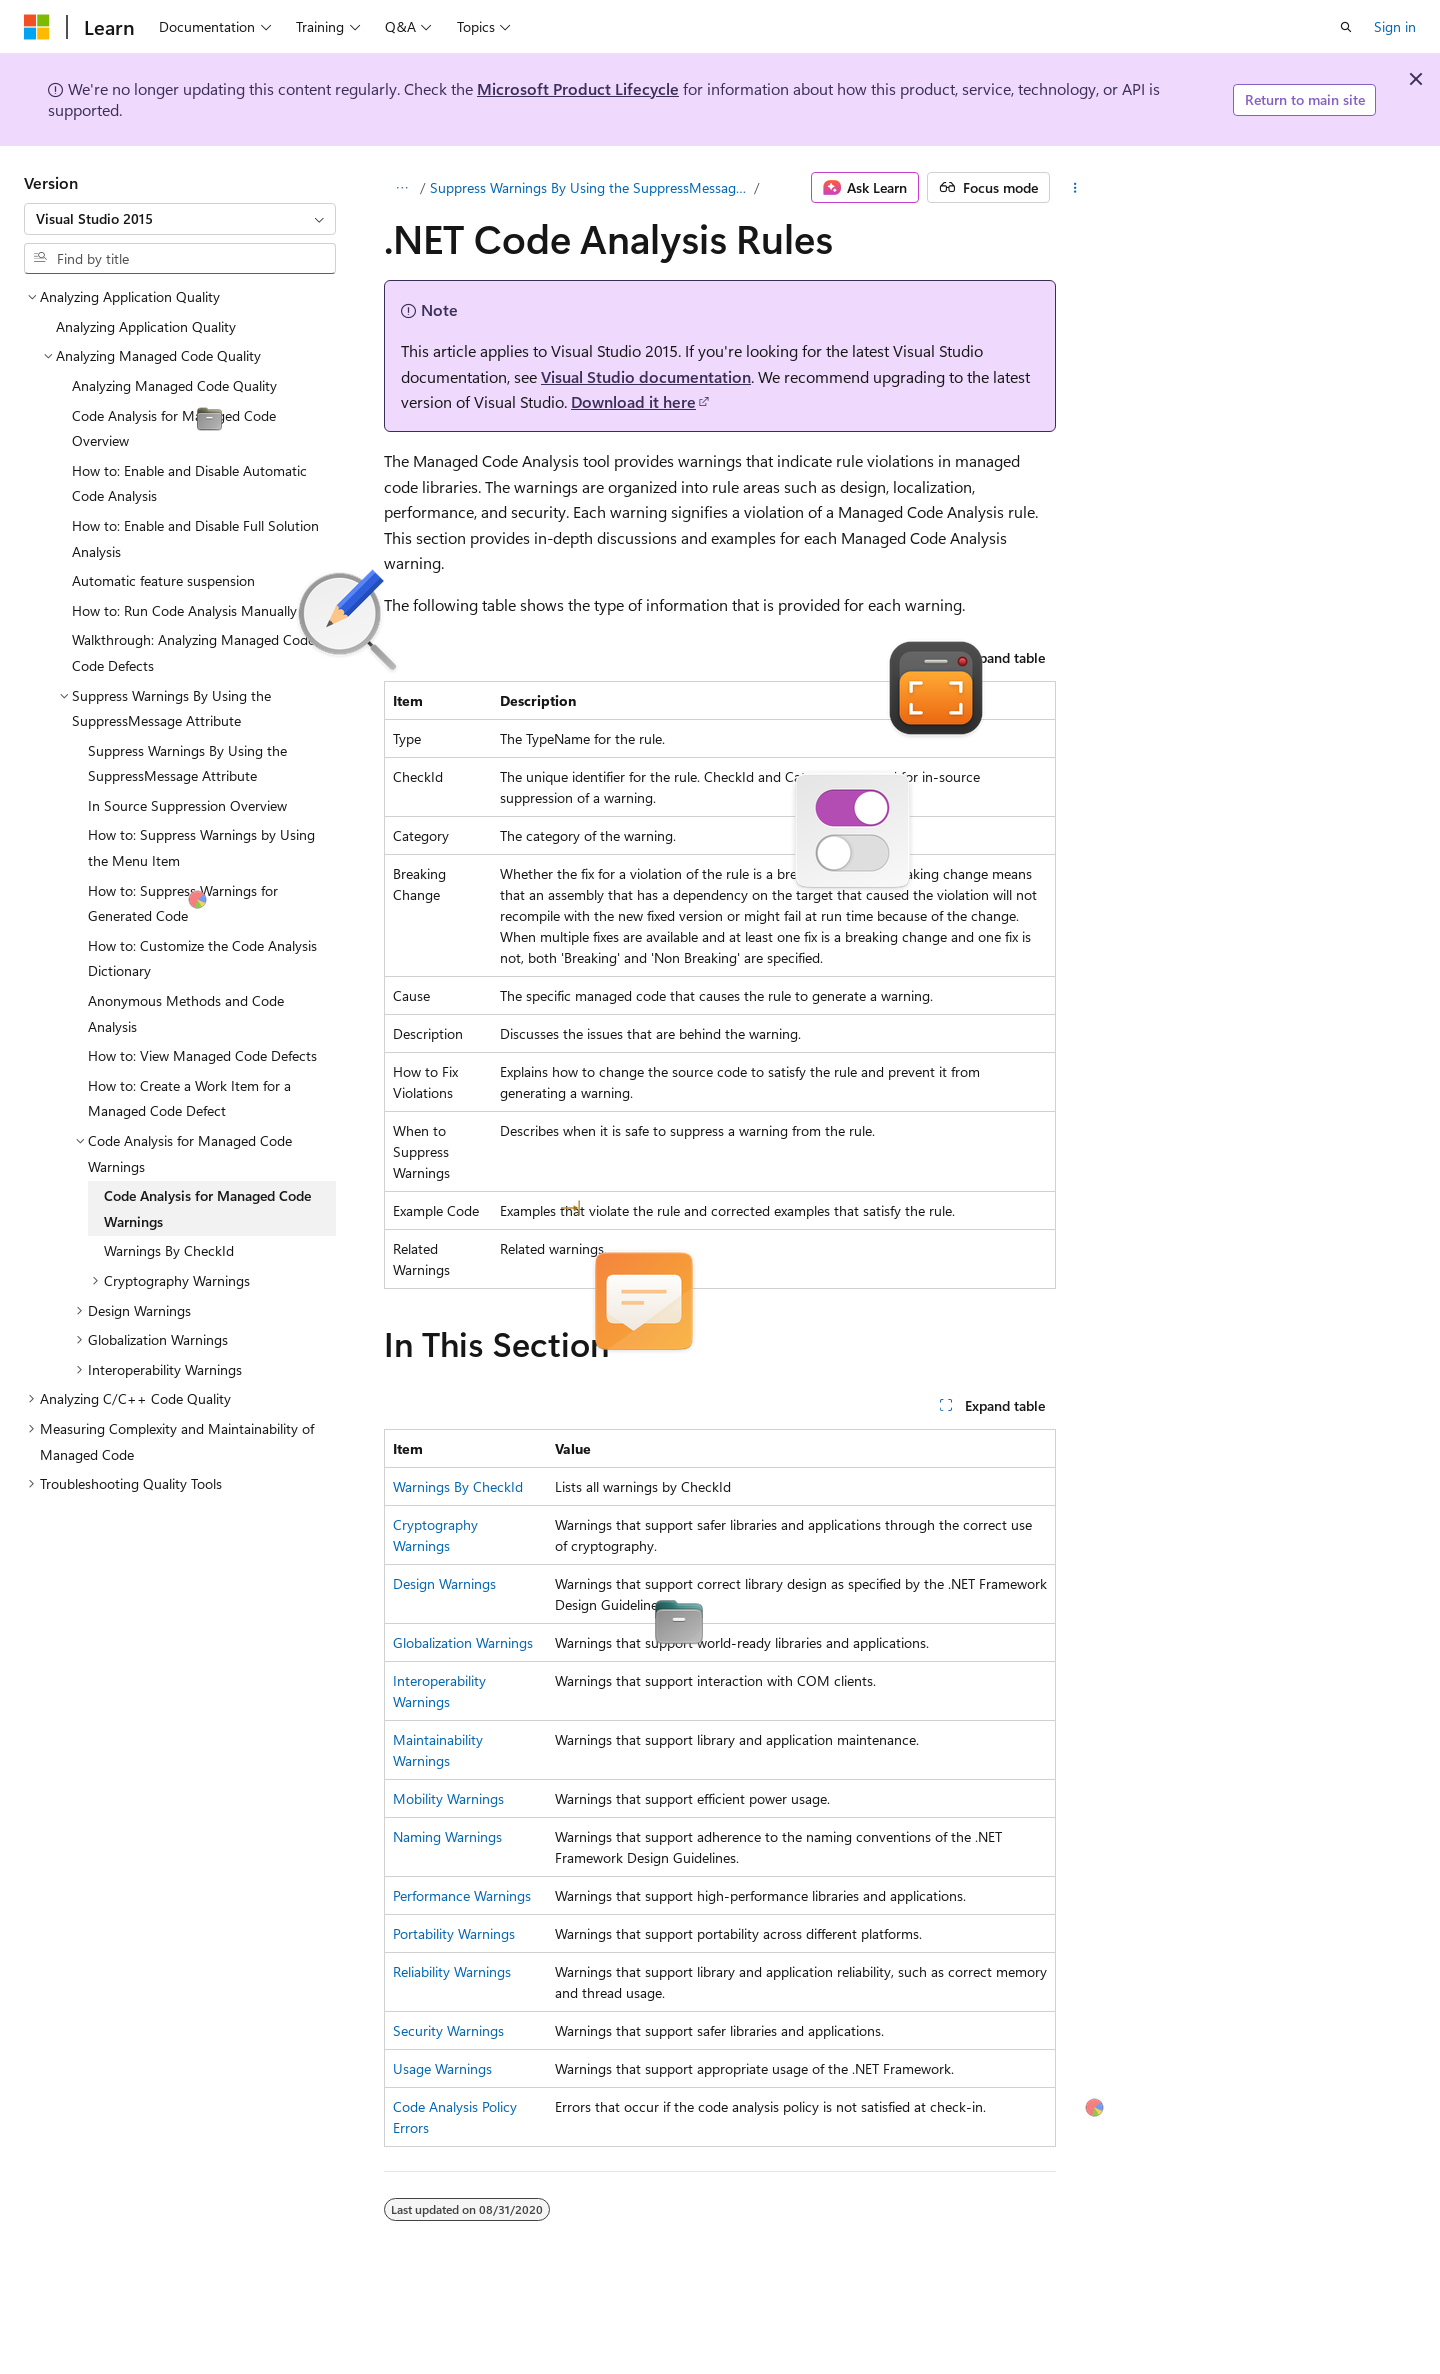  I want to click on open the nautilus file manager, so click(209, 418).